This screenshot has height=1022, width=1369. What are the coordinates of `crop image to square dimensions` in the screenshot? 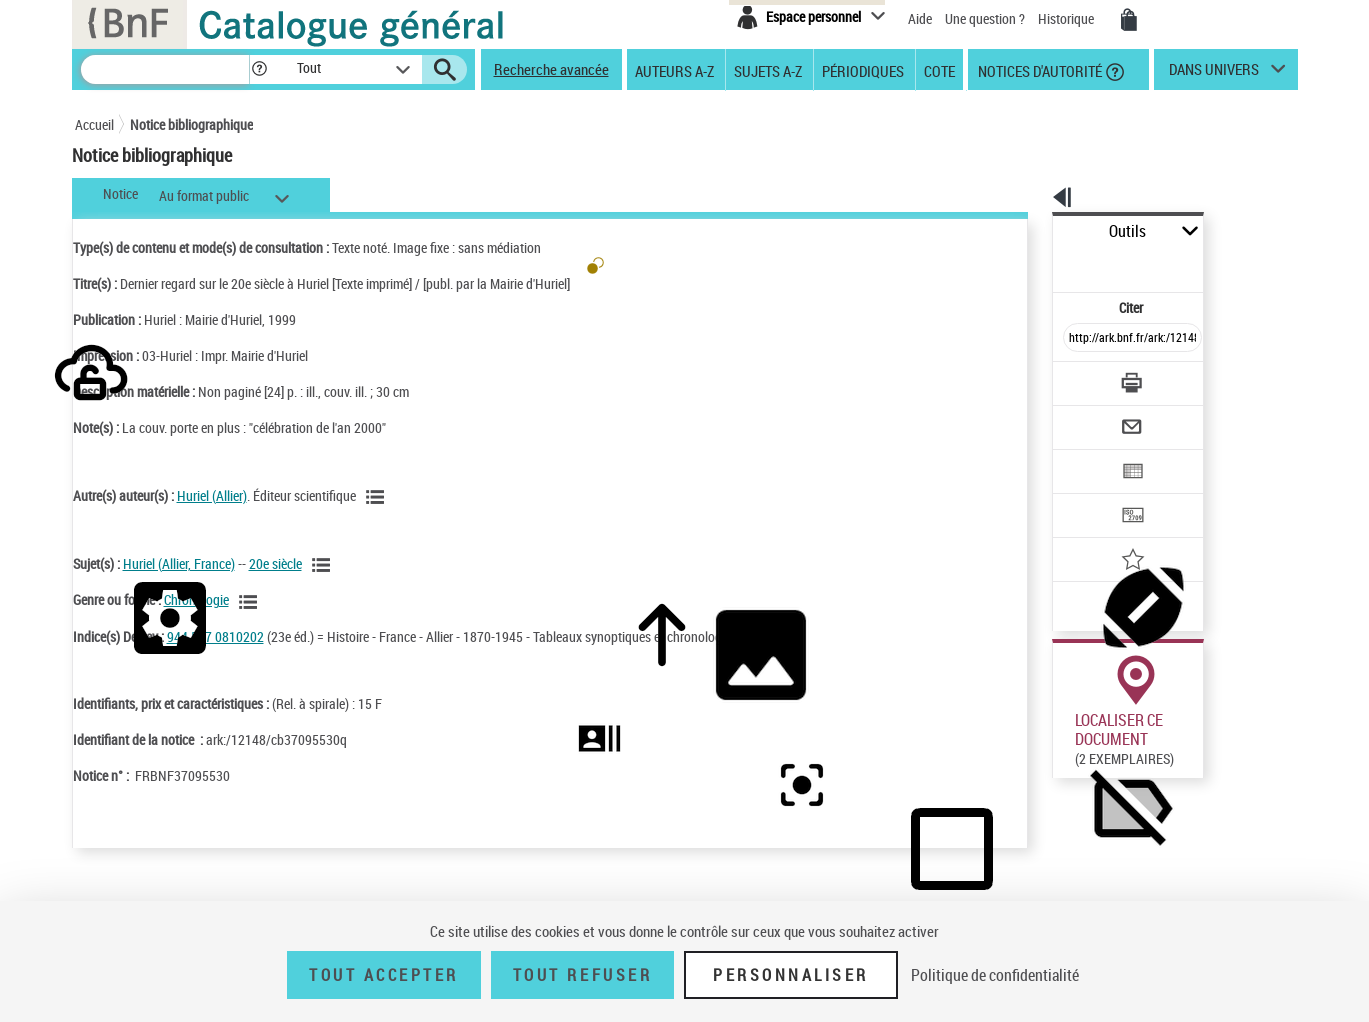 It's located at (952, 849).